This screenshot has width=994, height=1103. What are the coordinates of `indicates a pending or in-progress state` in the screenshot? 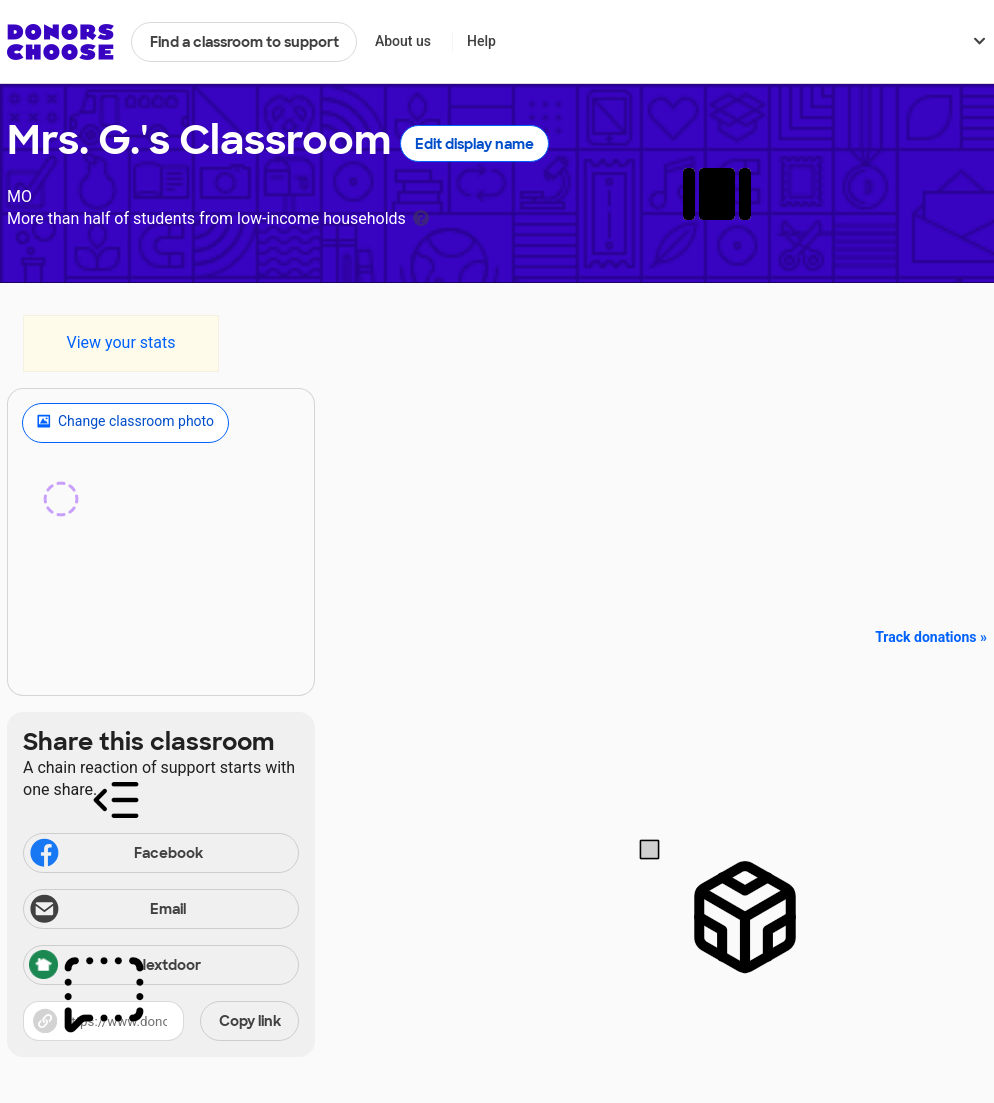 It's located at (61, 499).